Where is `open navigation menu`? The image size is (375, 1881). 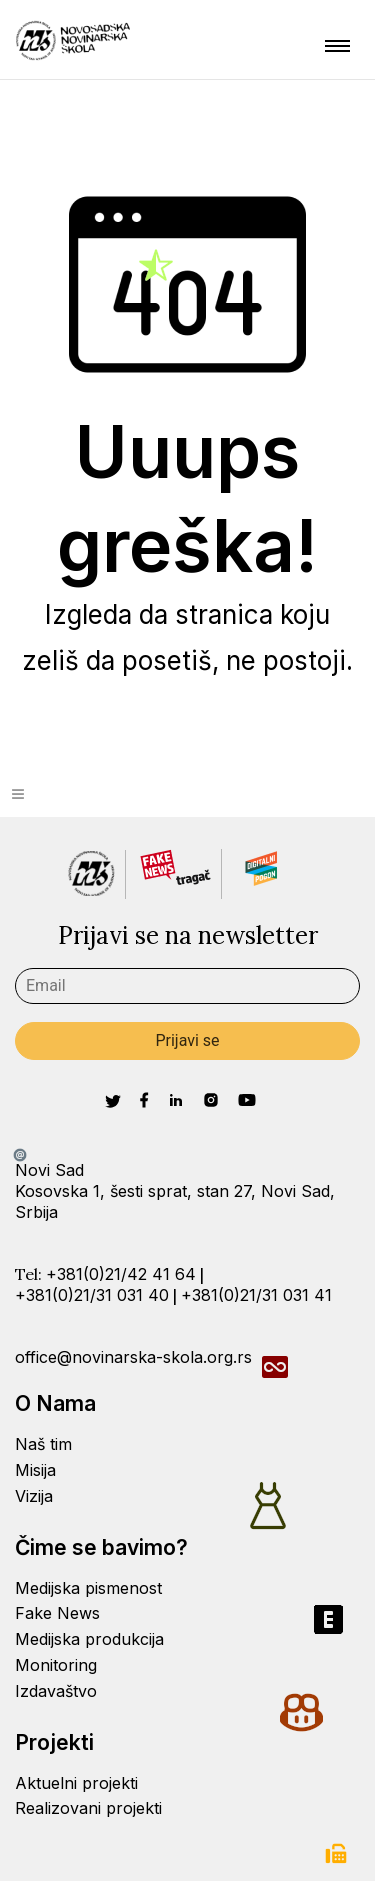 open navigation menu is located at coordinates (18, 794).